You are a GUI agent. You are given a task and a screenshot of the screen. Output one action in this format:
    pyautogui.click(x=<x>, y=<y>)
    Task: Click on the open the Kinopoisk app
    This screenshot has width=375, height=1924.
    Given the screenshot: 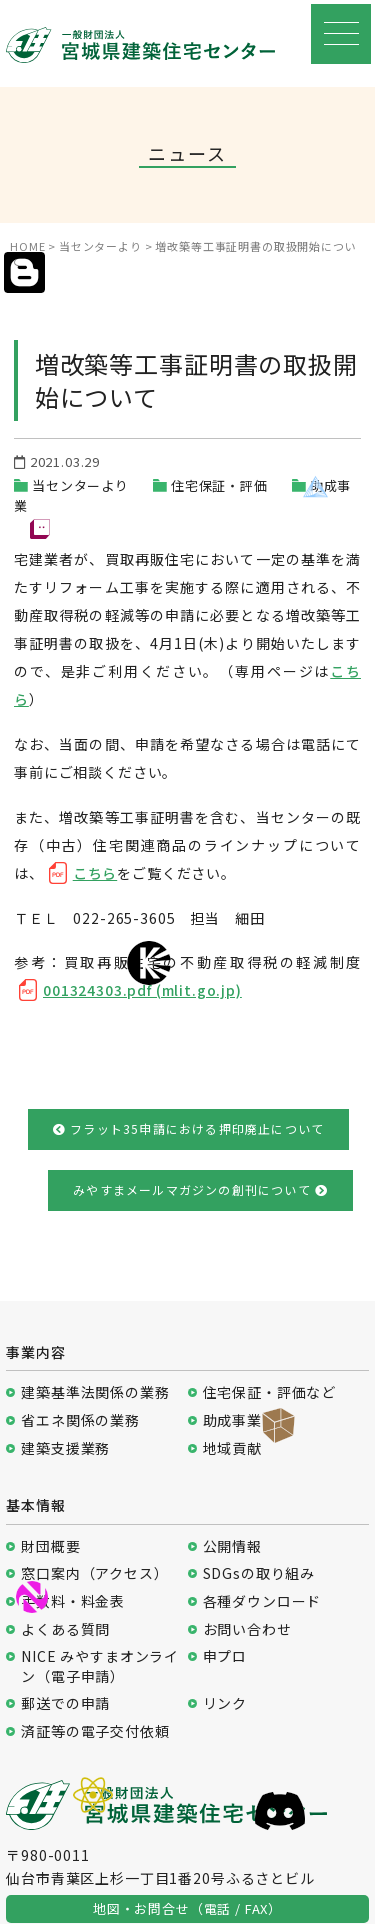 What is the action you would take?
    pyautogui.click(x=149, y=963)
    